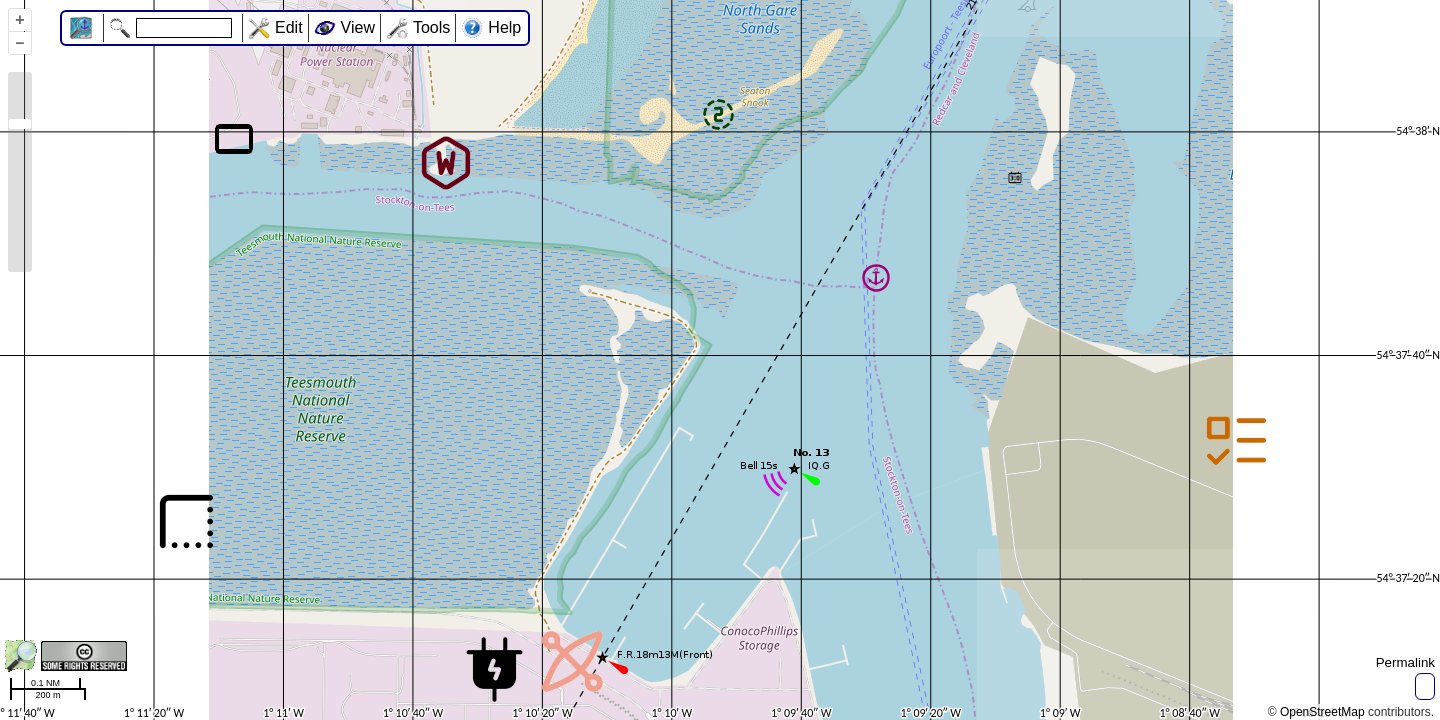  Describe the element at coordinates (572, 661) in the screenshot. I see `access kayaking or water sports activities` at that location.